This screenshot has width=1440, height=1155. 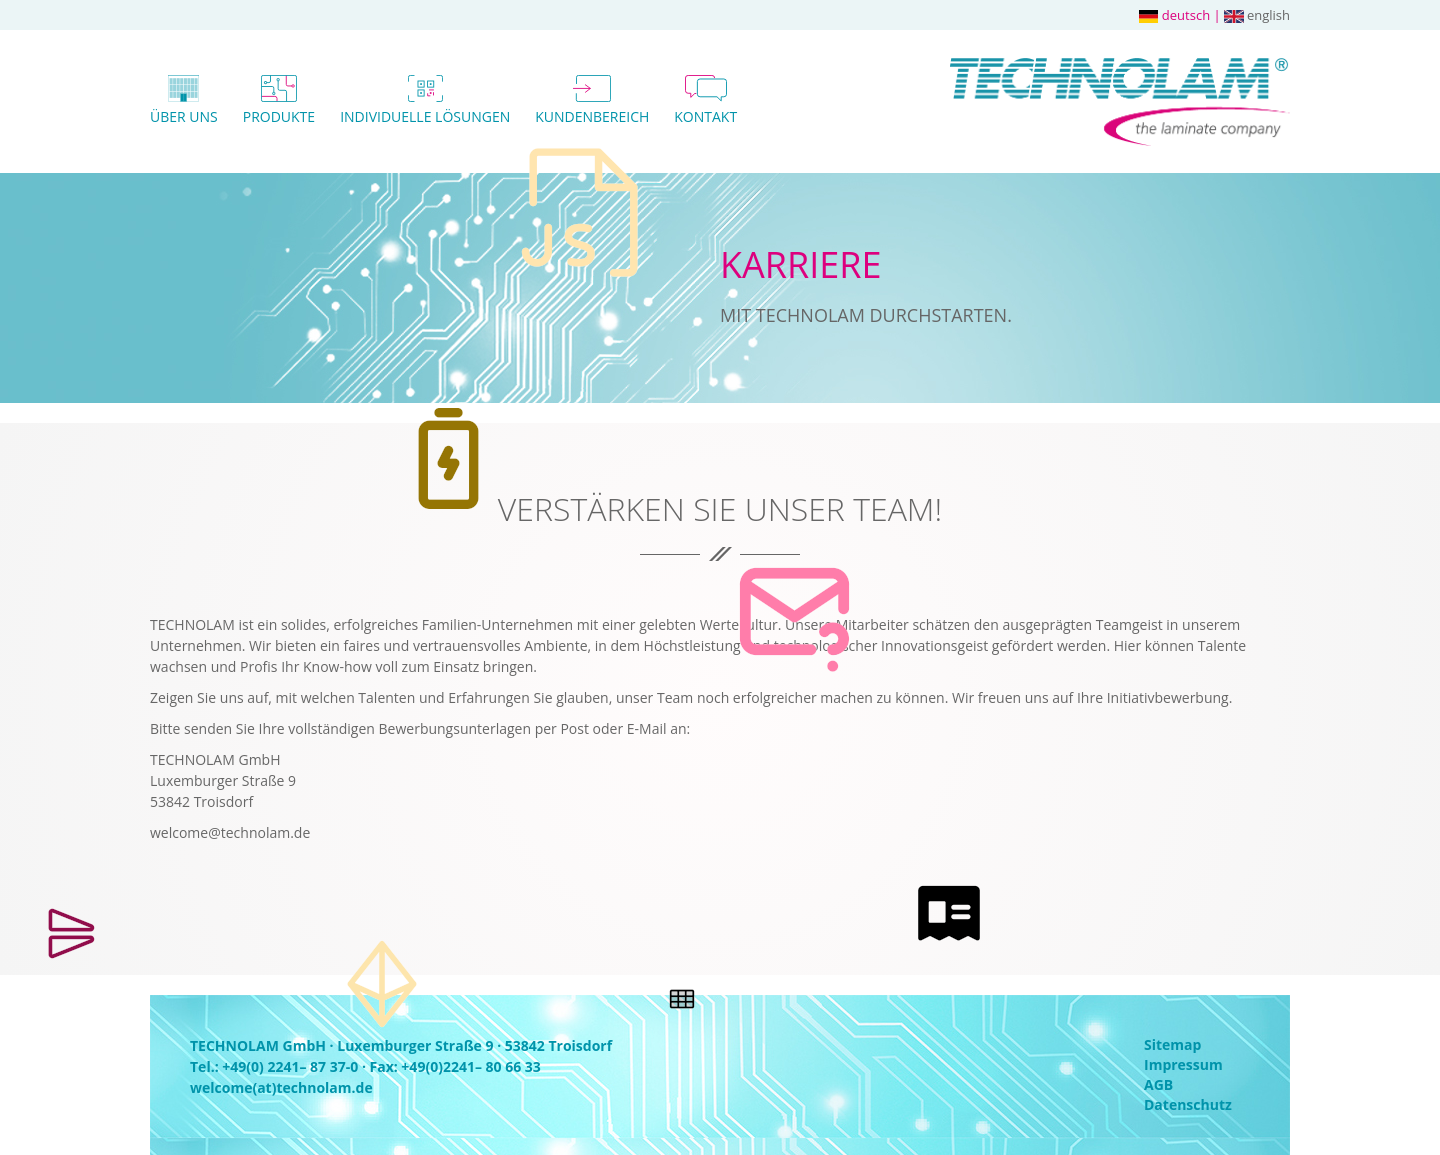 What do you see at coordinates (682, 999) in the screenshot?
I see `switch to grid view layout` at bounding box center [682, 999].